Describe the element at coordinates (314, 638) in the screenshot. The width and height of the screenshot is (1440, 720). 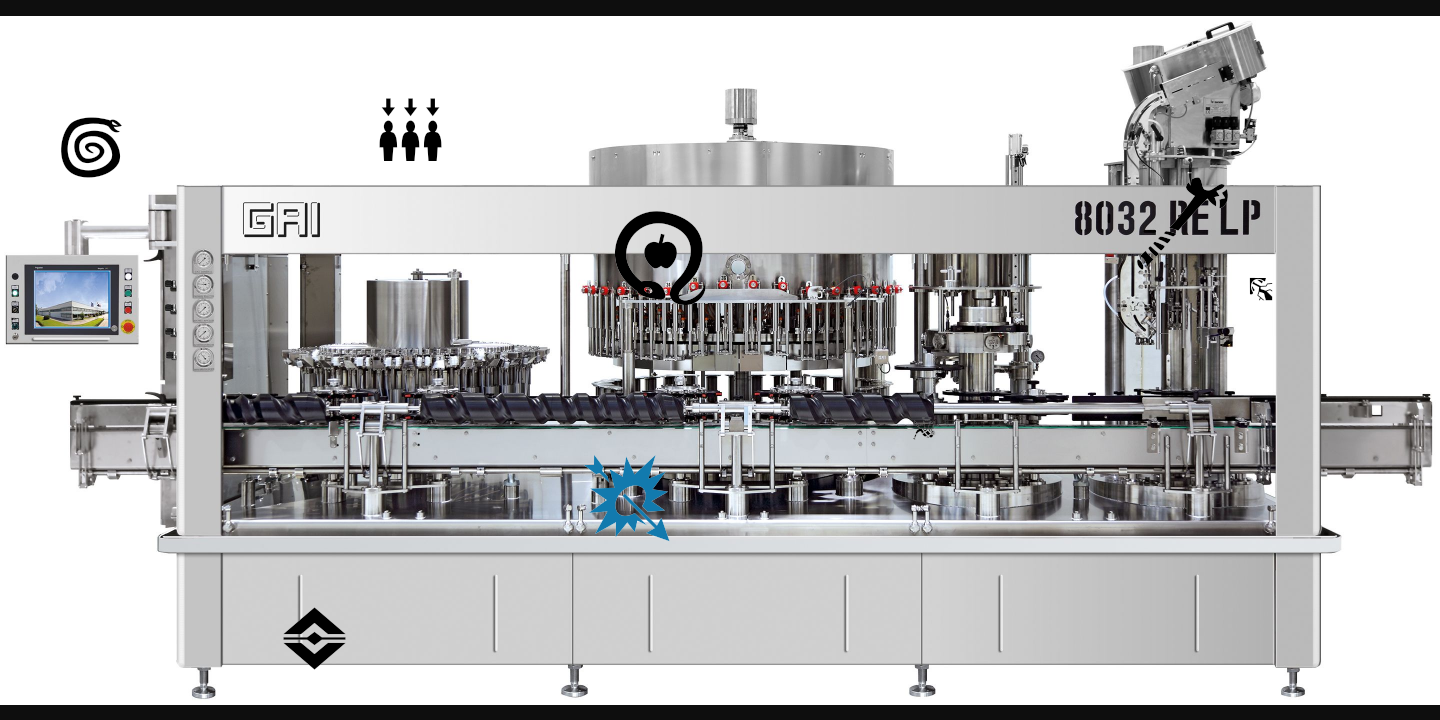
I see `place a virtual marker or waypoint in-game` at that location.